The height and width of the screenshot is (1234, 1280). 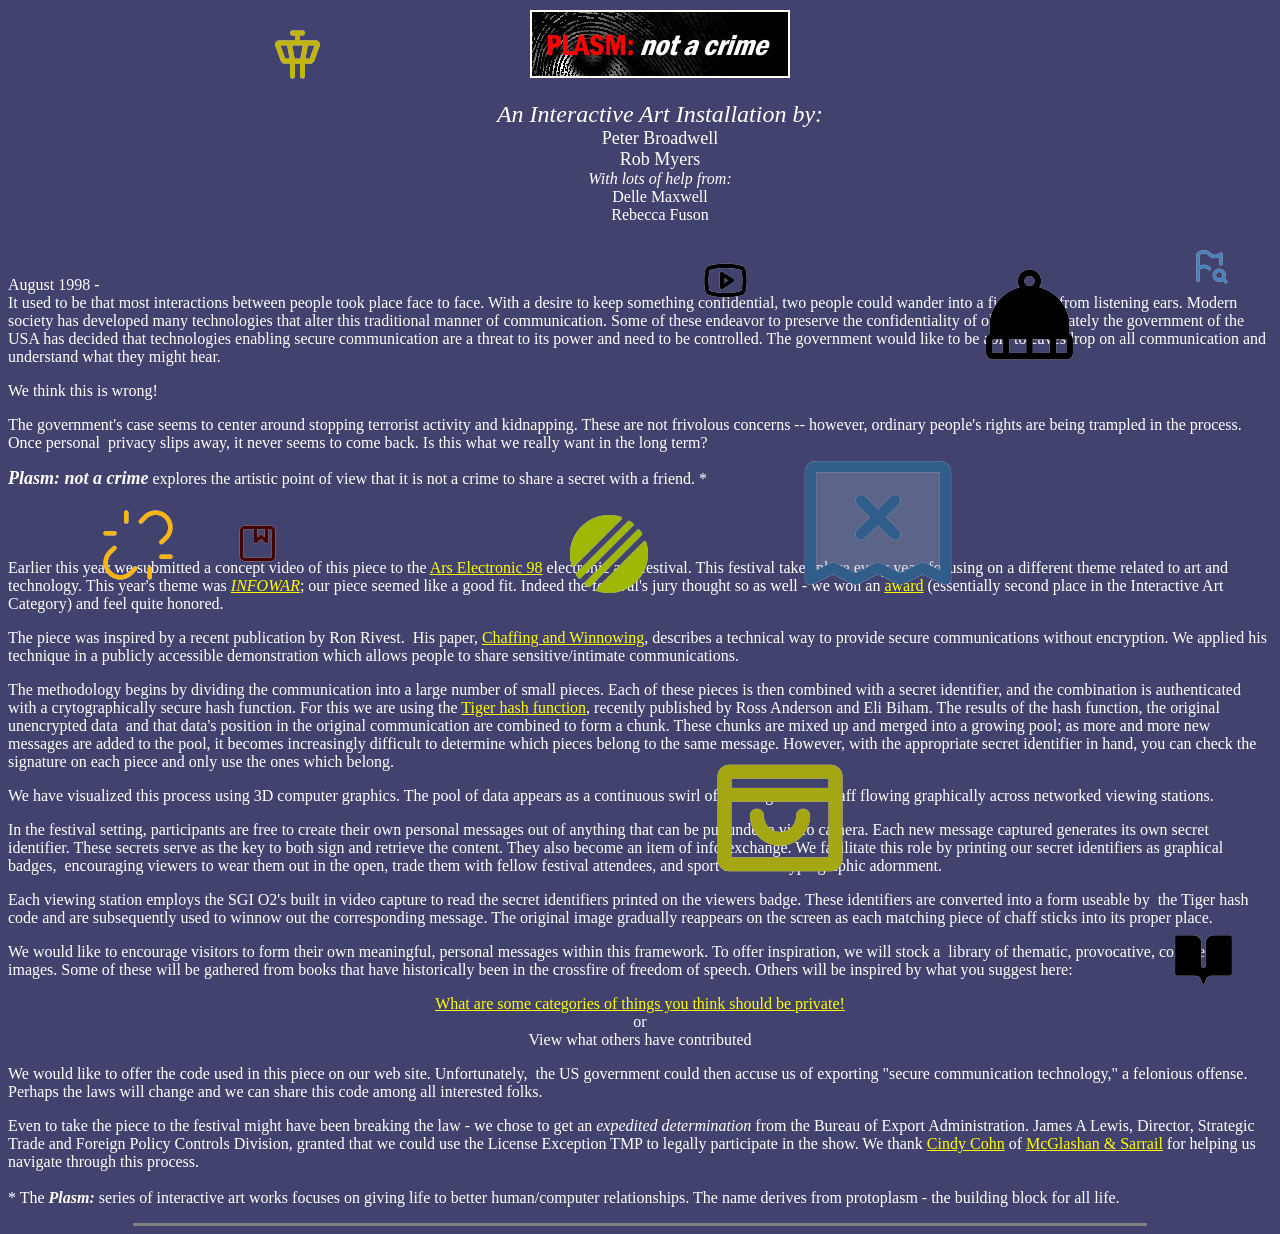 What do you see at coordinates (257, 543) in the screenshot?
I see `view your music album collection` at bounding box center [257, 543].